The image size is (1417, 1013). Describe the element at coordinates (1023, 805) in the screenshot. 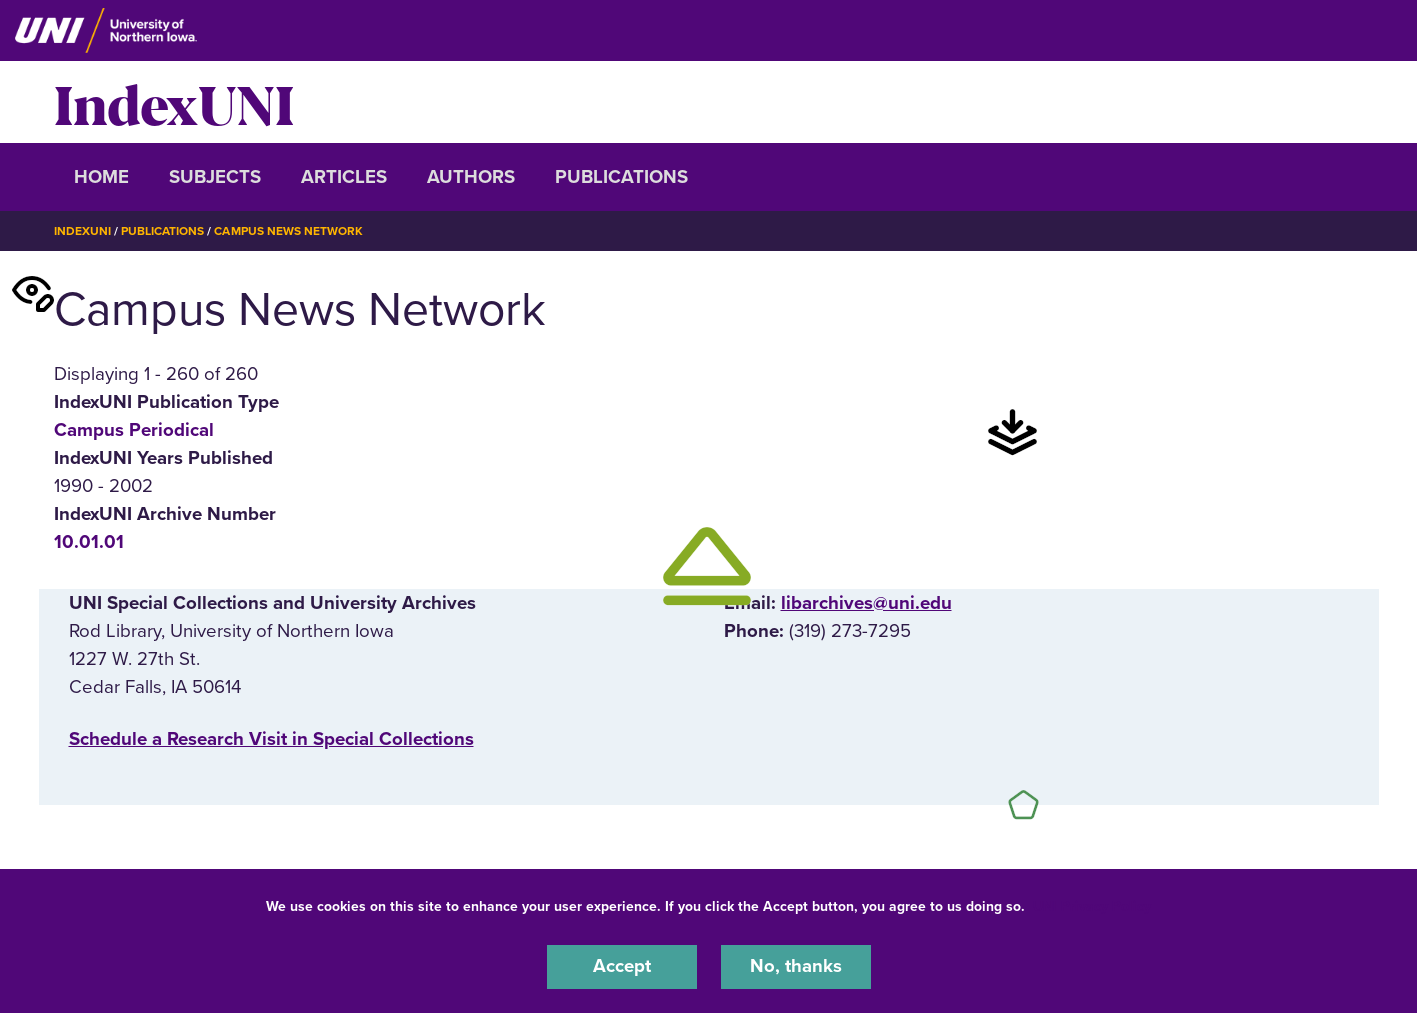

I see `pentagon shape indicator` at that location.